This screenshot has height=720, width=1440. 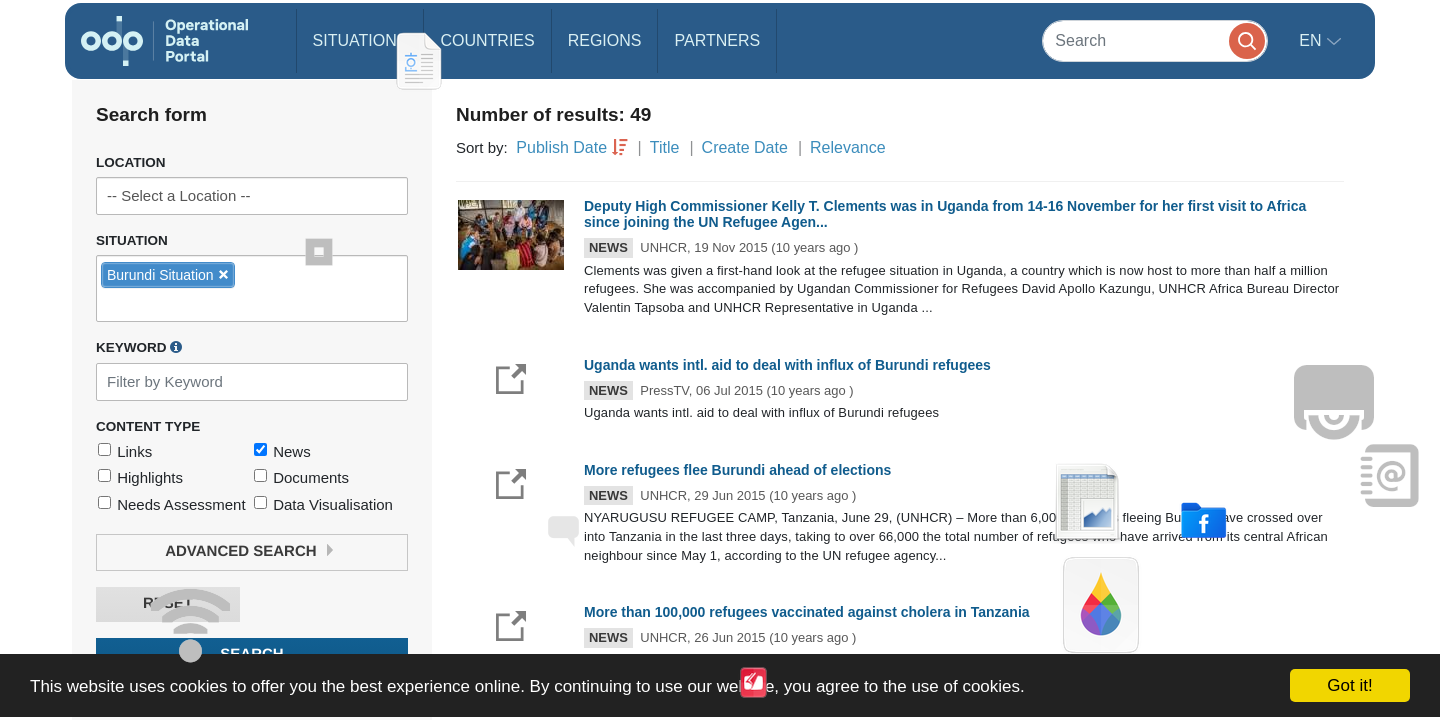 What do you see at coordinates (1101, 605) in the screenshot?
I see `file type indicator for IT87 hardware monitor configuration` at bounding box center [1101, 605].